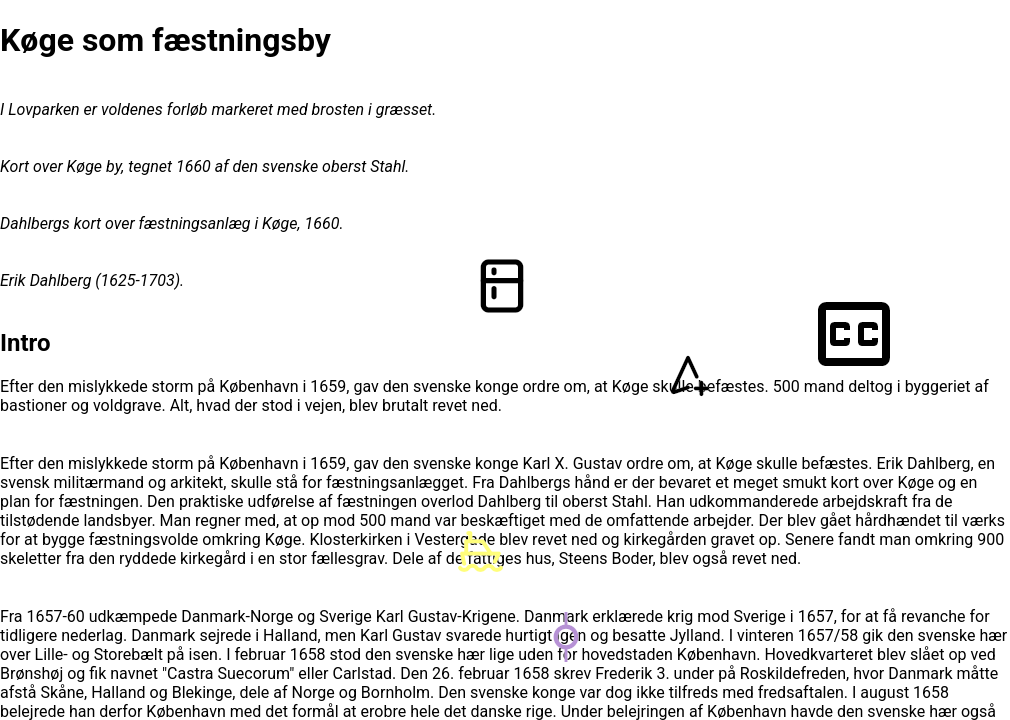  What do you see at coordinates (688, 375) in the screenshot?
I see `add a new navigation waypoint` at bounding box center [688, 375].